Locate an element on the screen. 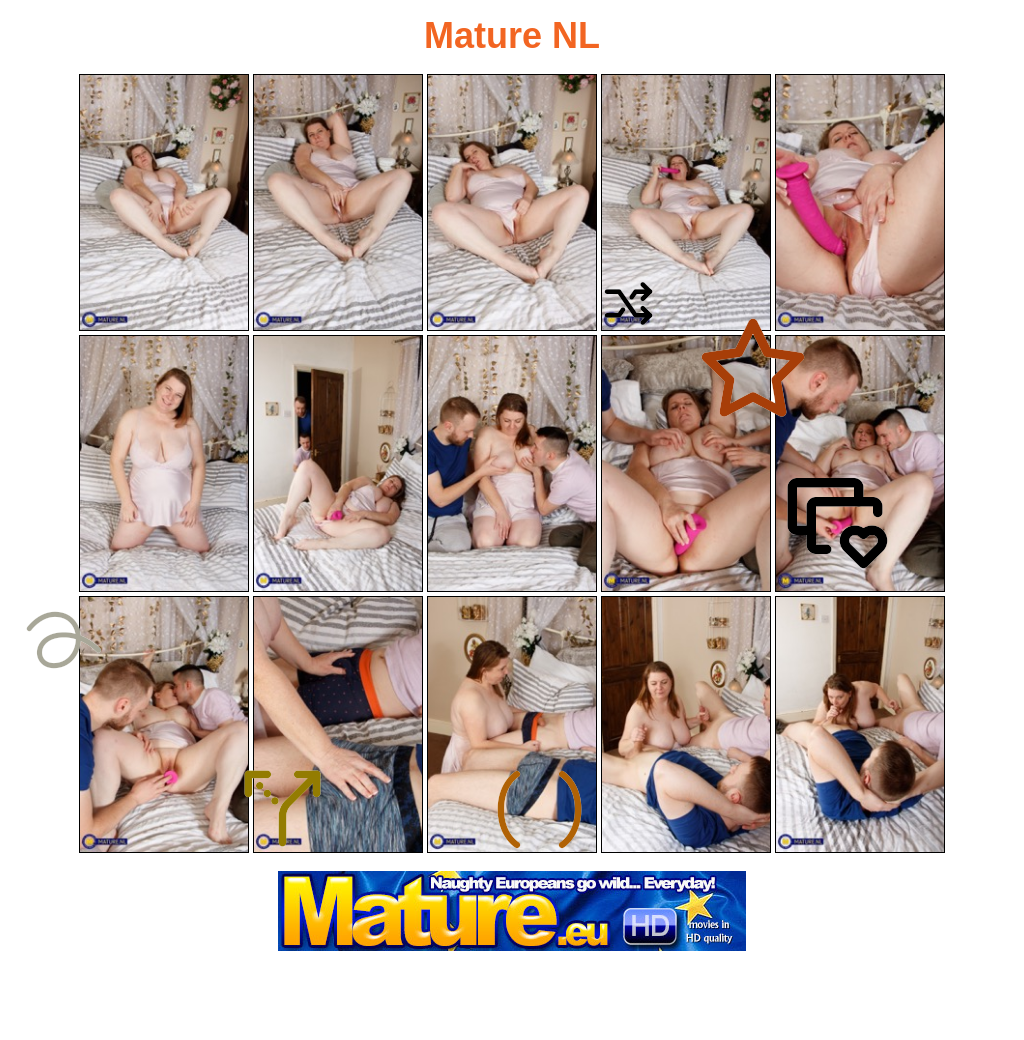 The width and height of the screenshot is (1024, 1040). add to favorites is located at coordinates (753, 370).